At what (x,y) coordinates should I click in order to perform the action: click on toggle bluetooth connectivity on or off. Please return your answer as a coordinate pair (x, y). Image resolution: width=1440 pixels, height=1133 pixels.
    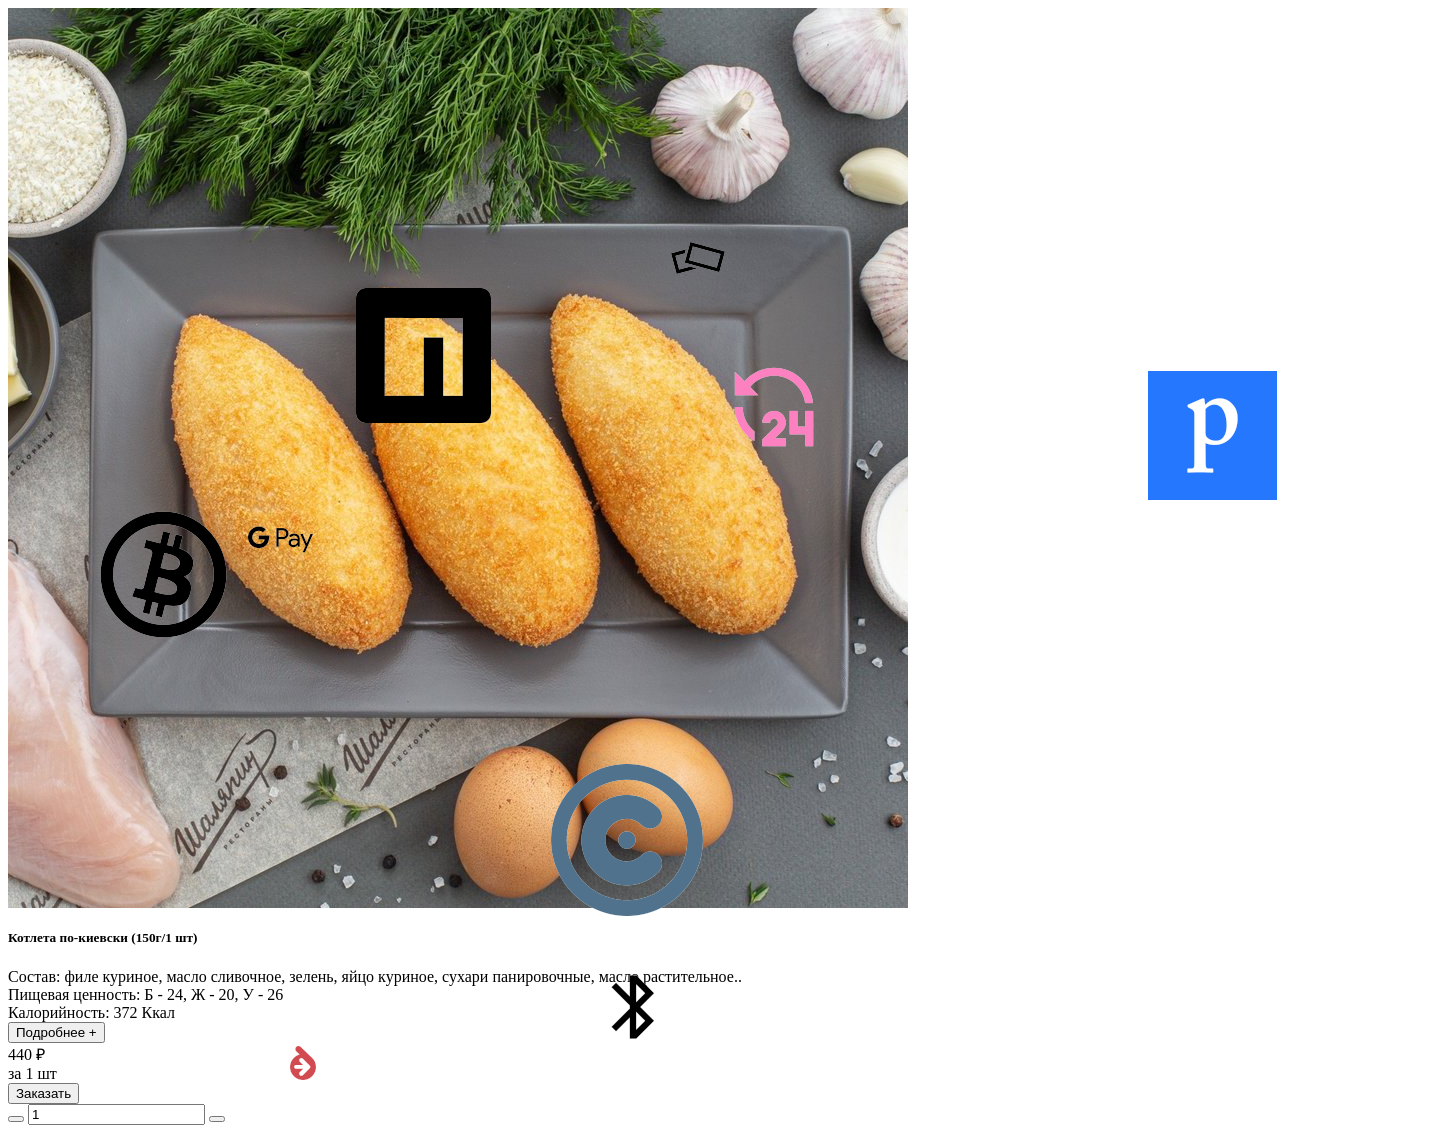
    Looking at the image, I should click on (633, 1007).